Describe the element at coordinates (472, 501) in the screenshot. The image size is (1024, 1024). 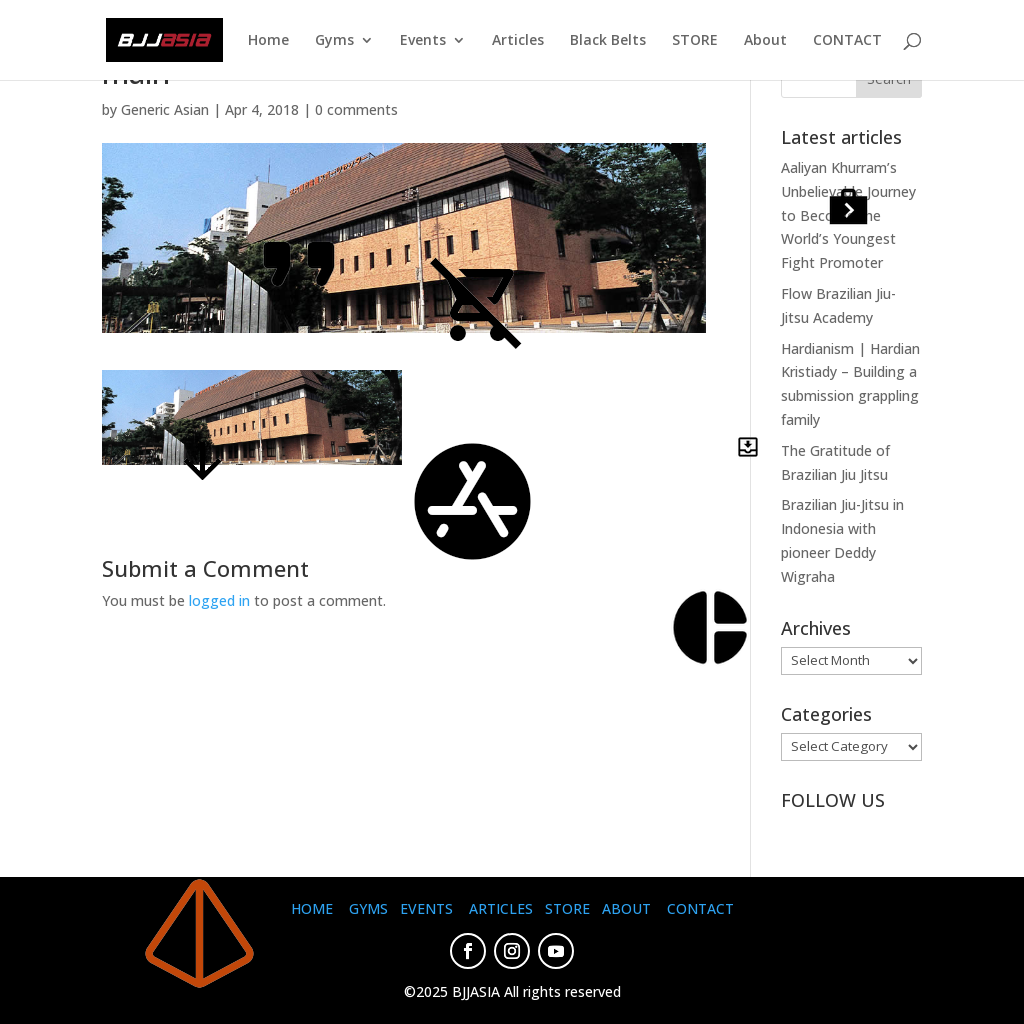
I see `open the app store` at that location.